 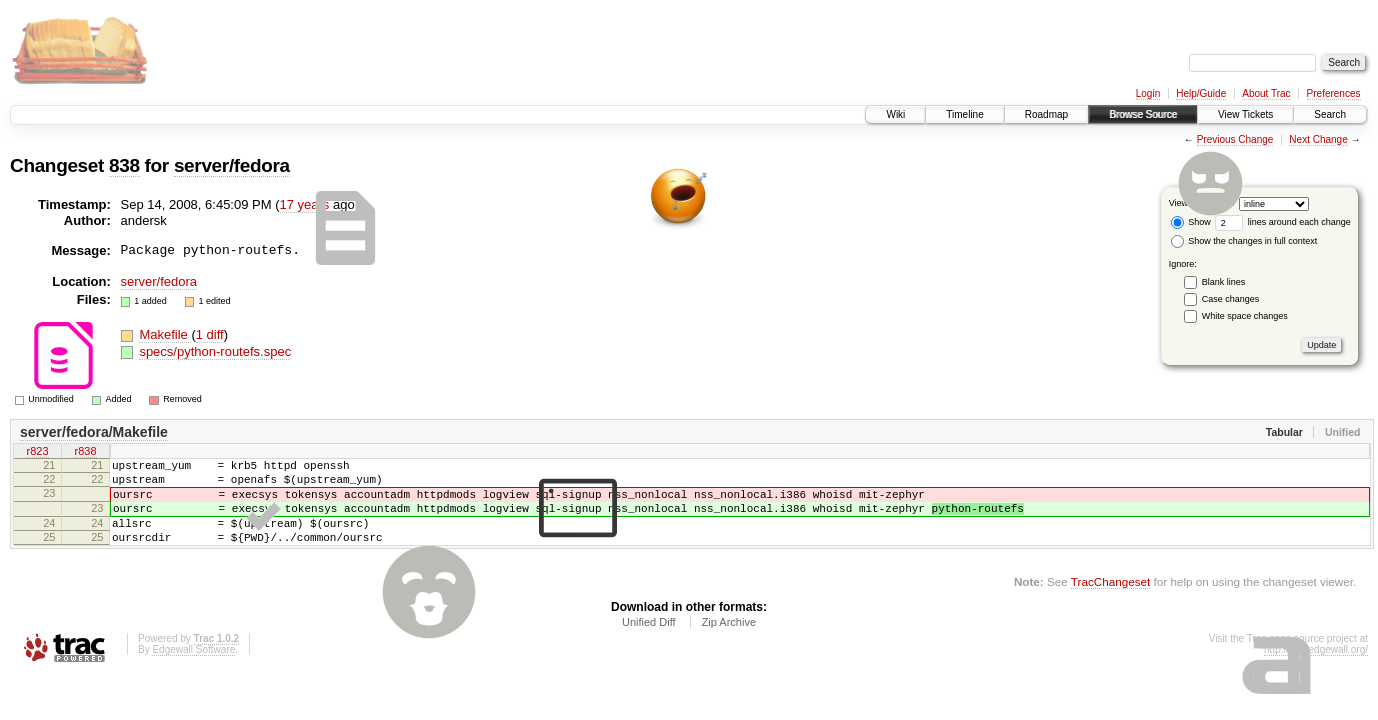 What do you see at coordinates (578, 508) in the screenshot?
I see `indicates tablet device connected` at bounding box center [578, 508].